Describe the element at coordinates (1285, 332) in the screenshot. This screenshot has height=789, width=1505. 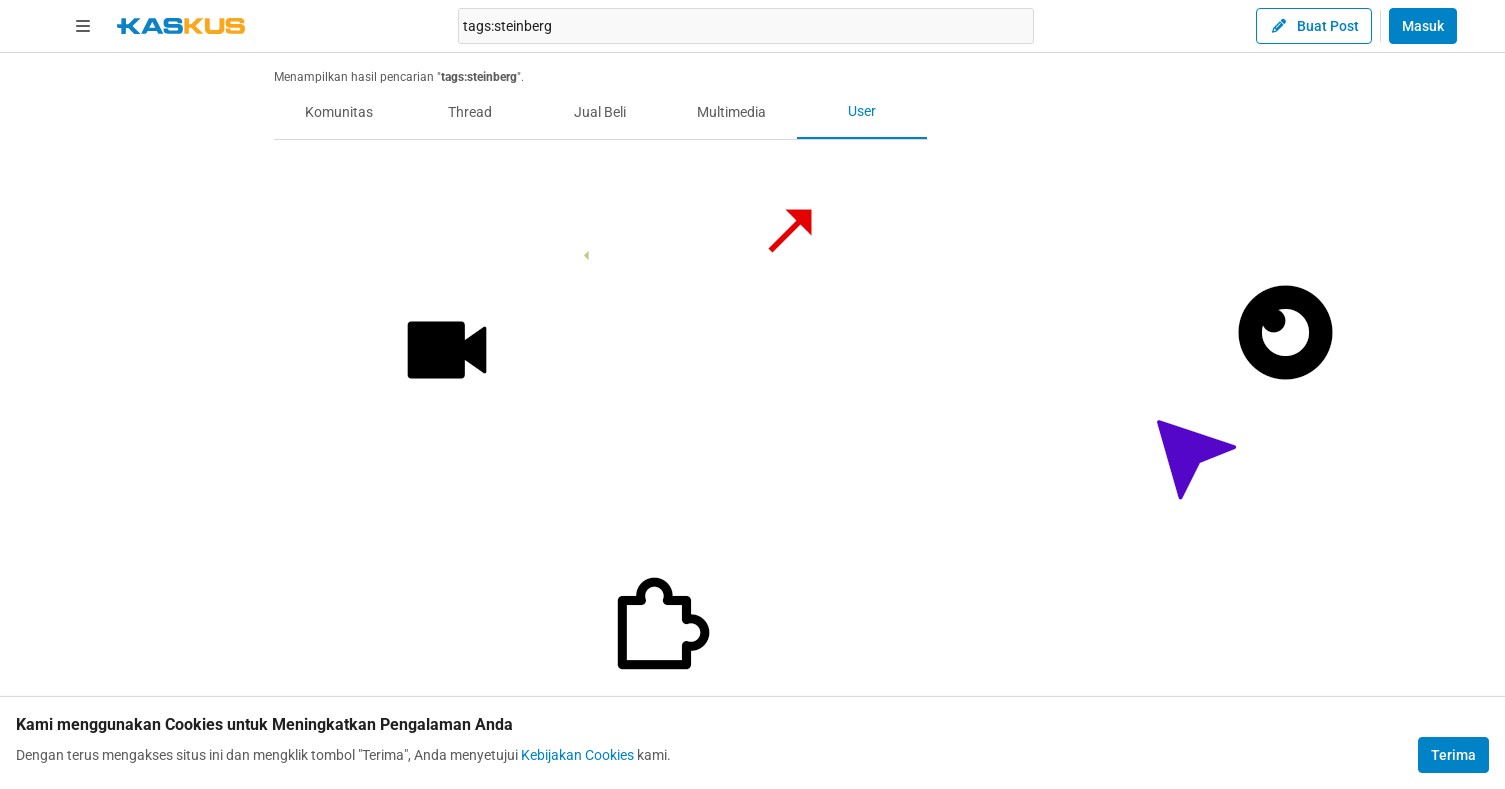
I see `view or preview content` at that location.